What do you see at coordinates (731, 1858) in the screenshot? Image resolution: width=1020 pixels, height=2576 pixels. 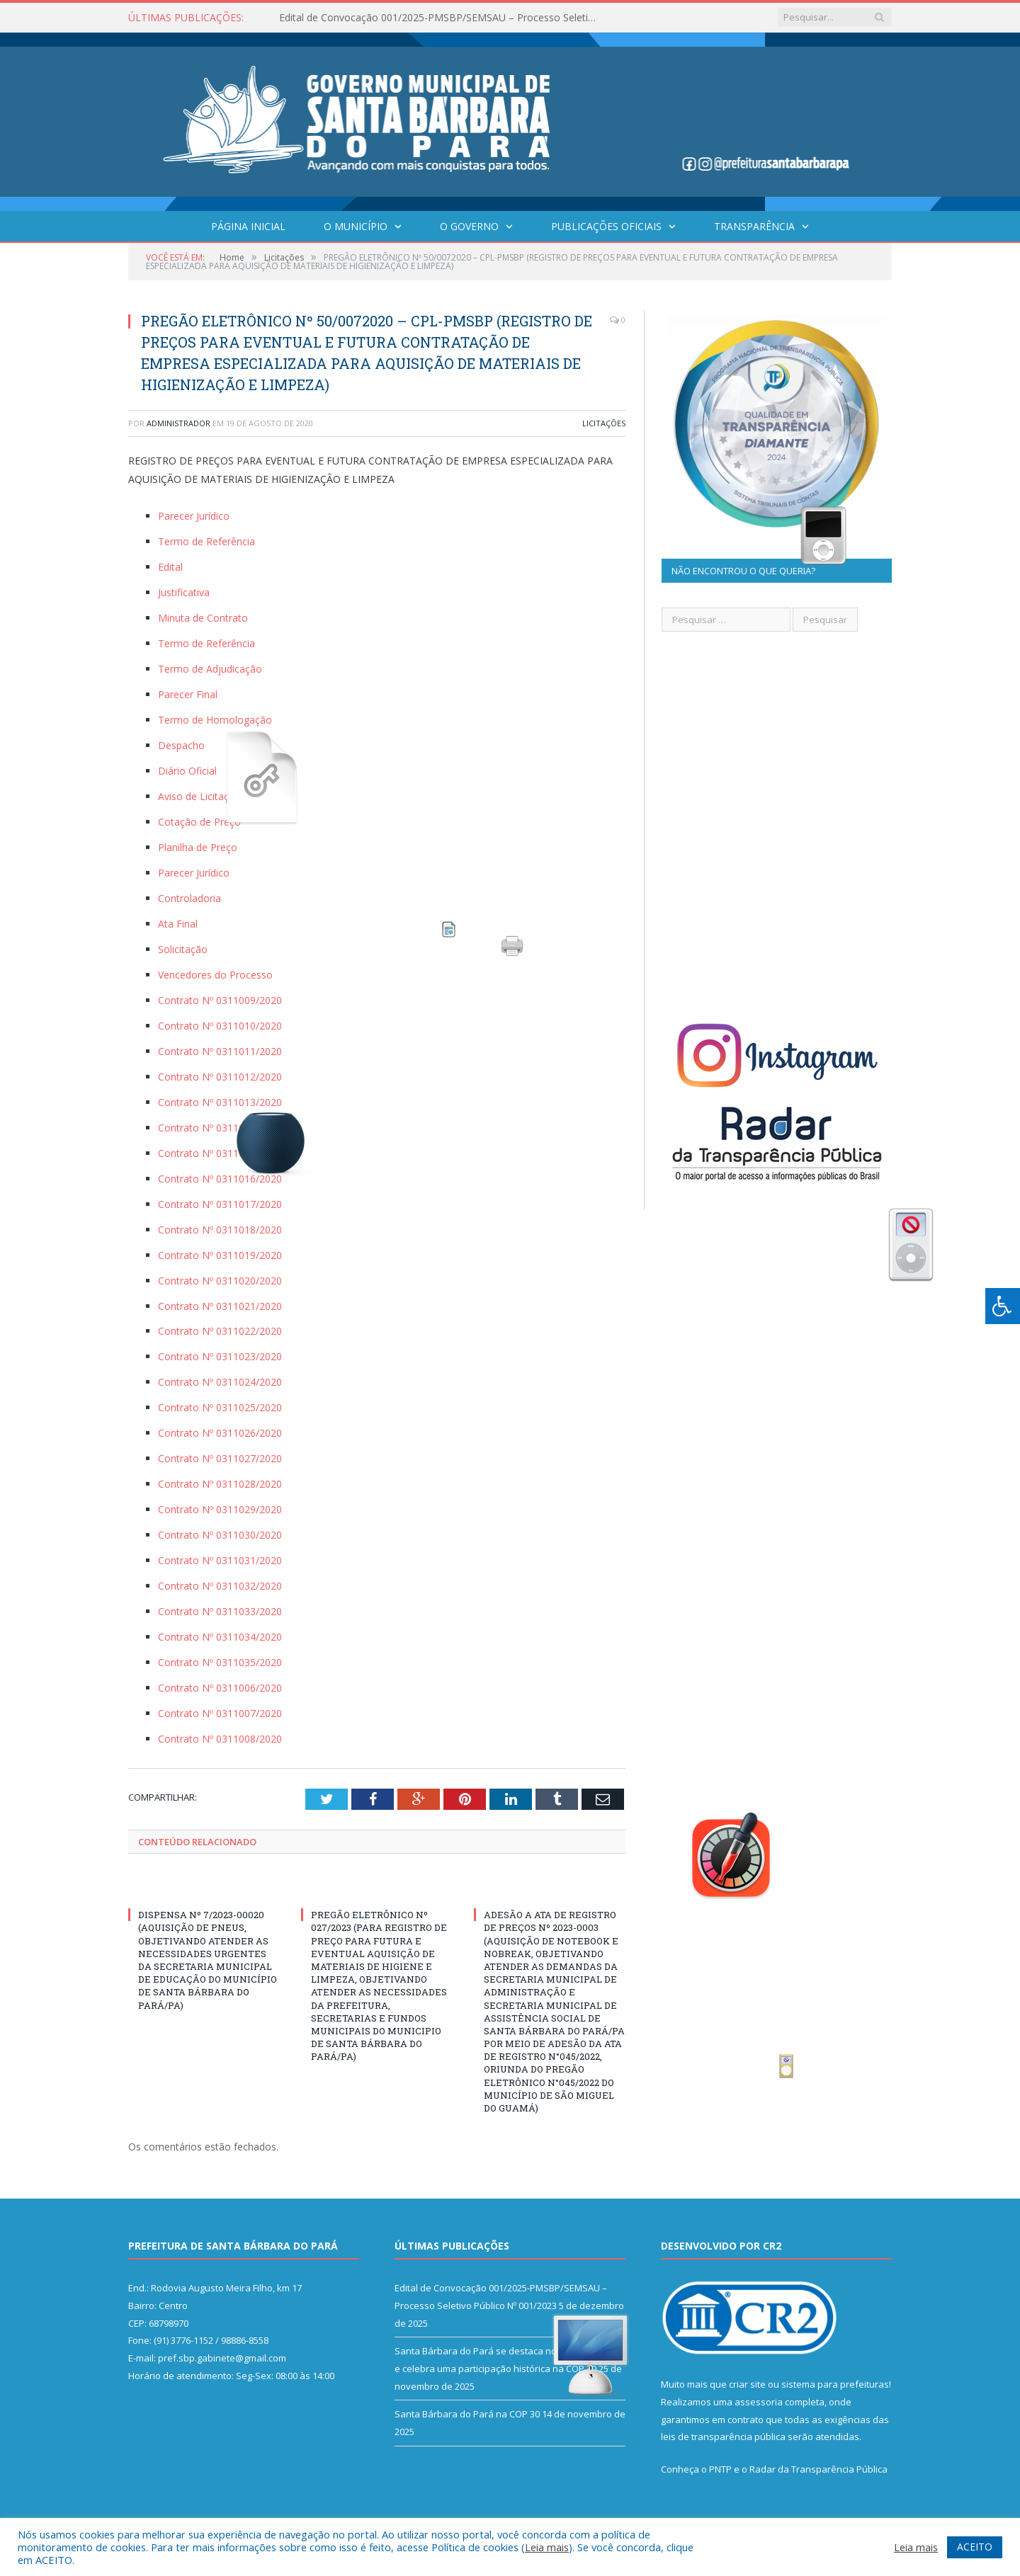 I see `open digital color meter utility` at bounding box center [731, 1858].